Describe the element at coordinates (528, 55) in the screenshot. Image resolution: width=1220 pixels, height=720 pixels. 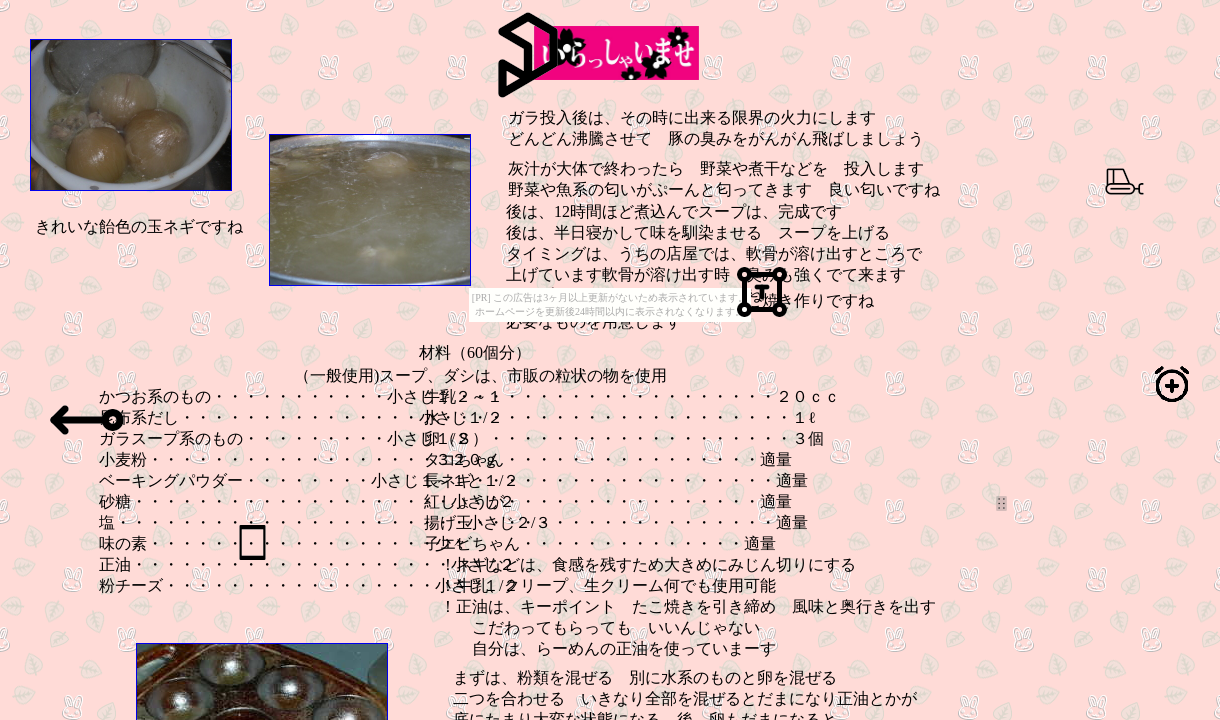
I see `open Printables 3D printing community` at that location.